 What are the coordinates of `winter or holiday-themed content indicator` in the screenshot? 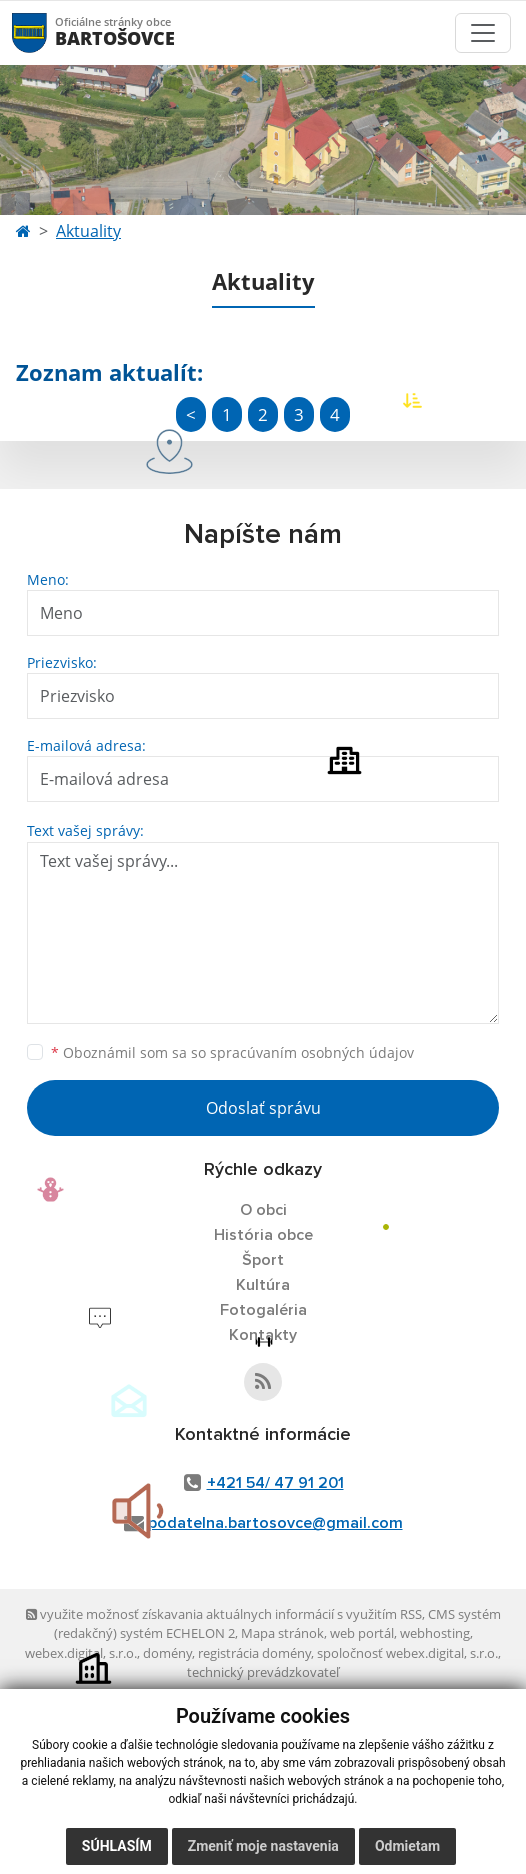 It's located at (50, 1189).